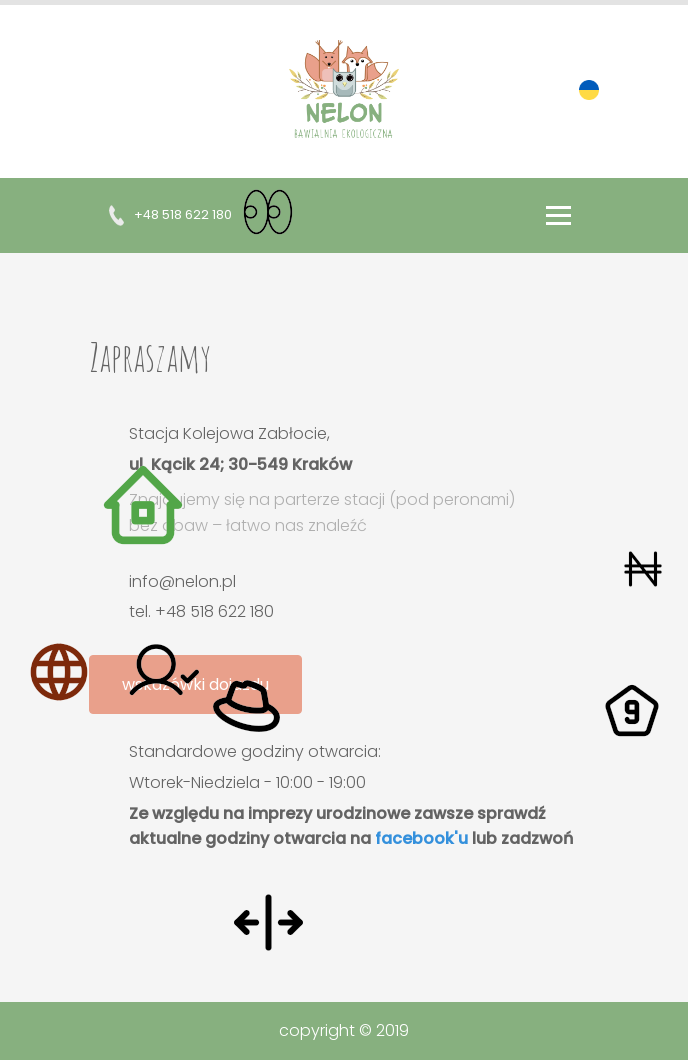  Describe the element at coordinates (246, 704) in the screenshot. I see `Red Hat brand logo` at that location.